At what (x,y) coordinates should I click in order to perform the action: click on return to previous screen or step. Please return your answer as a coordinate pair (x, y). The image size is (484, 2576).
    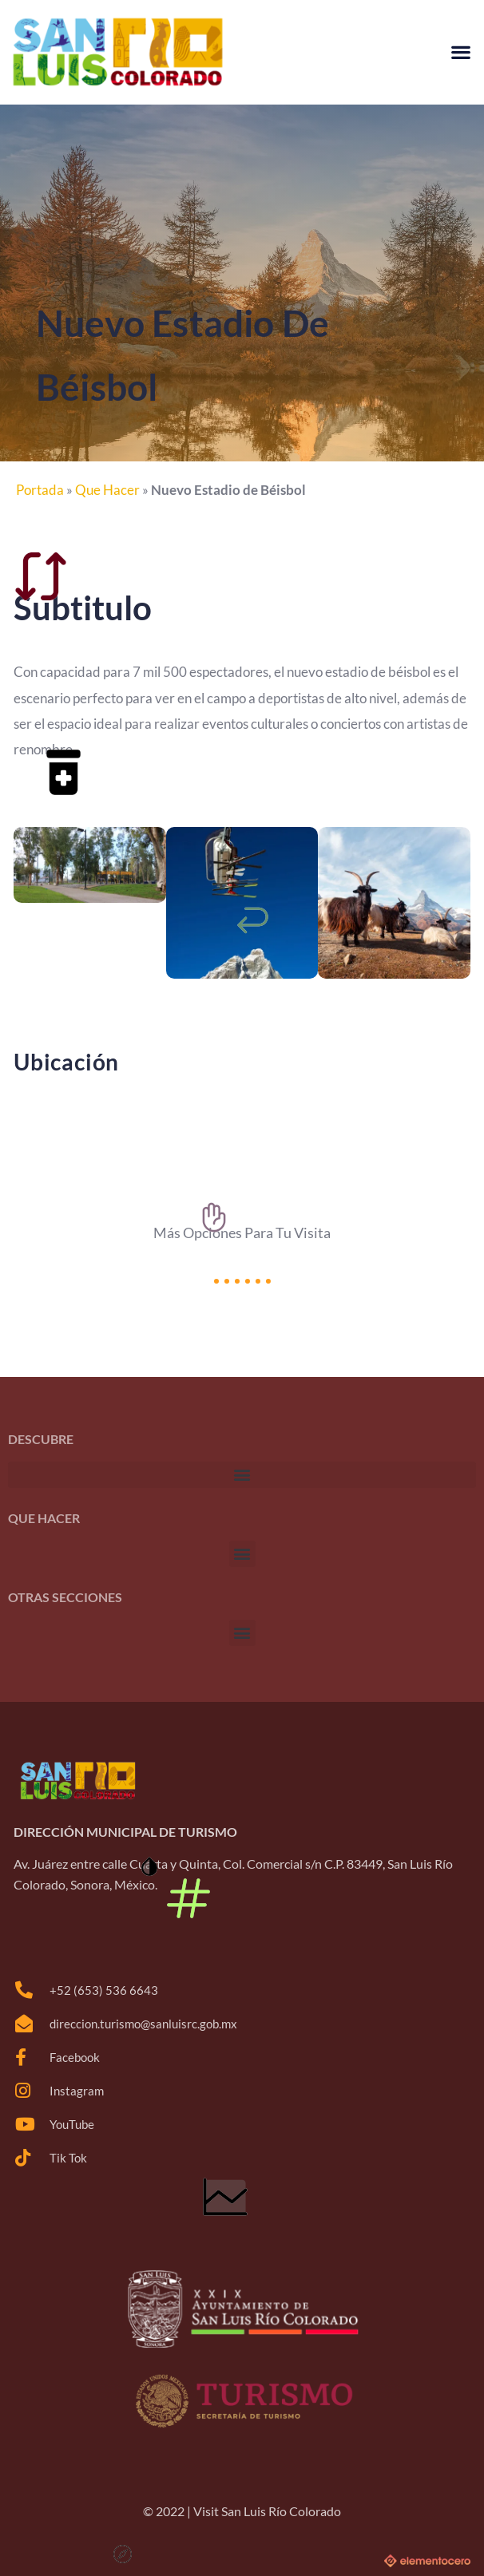
    Looking at the image, I should click on (252, 919).